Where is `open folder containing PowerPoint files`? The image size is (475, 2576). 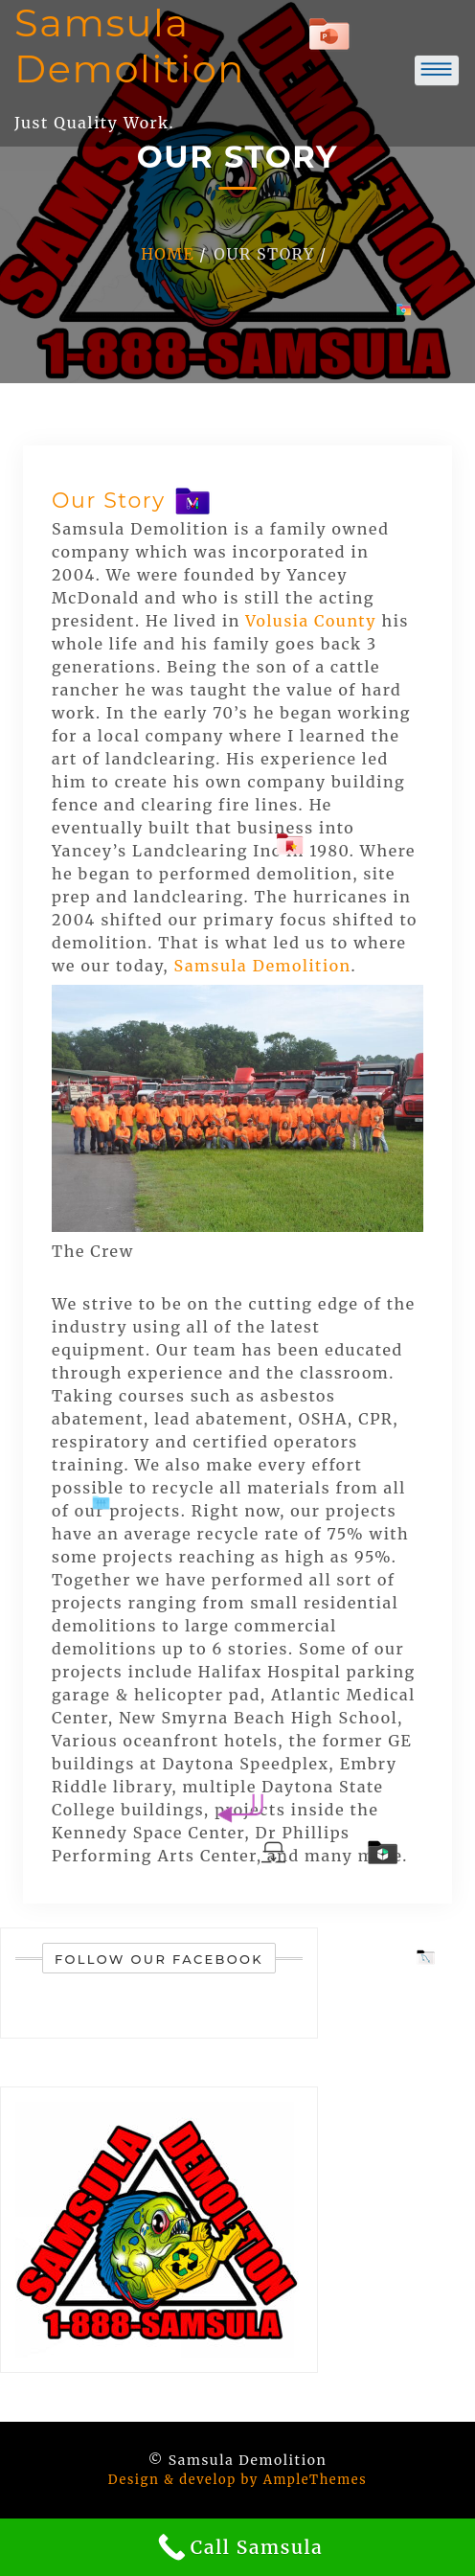
open folder containing PowerPoint files is located at coordinates (328, 34).